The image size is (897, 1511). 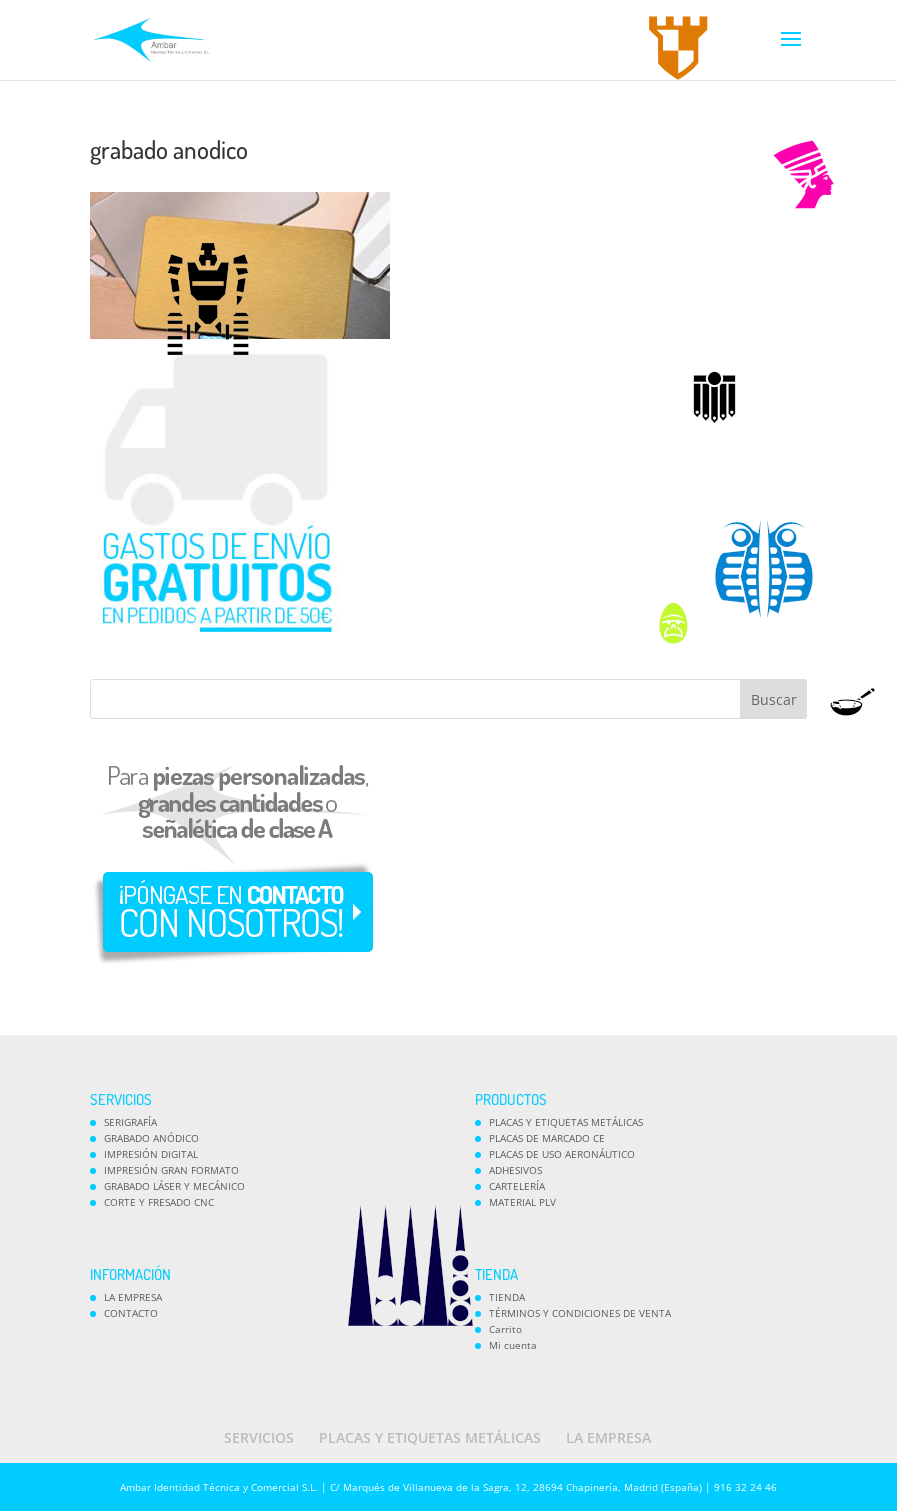 What do you see at coordinates (714, 397) in the screenshot?
I see `select ancient roman armor piece` at bounding box center [714, 397].